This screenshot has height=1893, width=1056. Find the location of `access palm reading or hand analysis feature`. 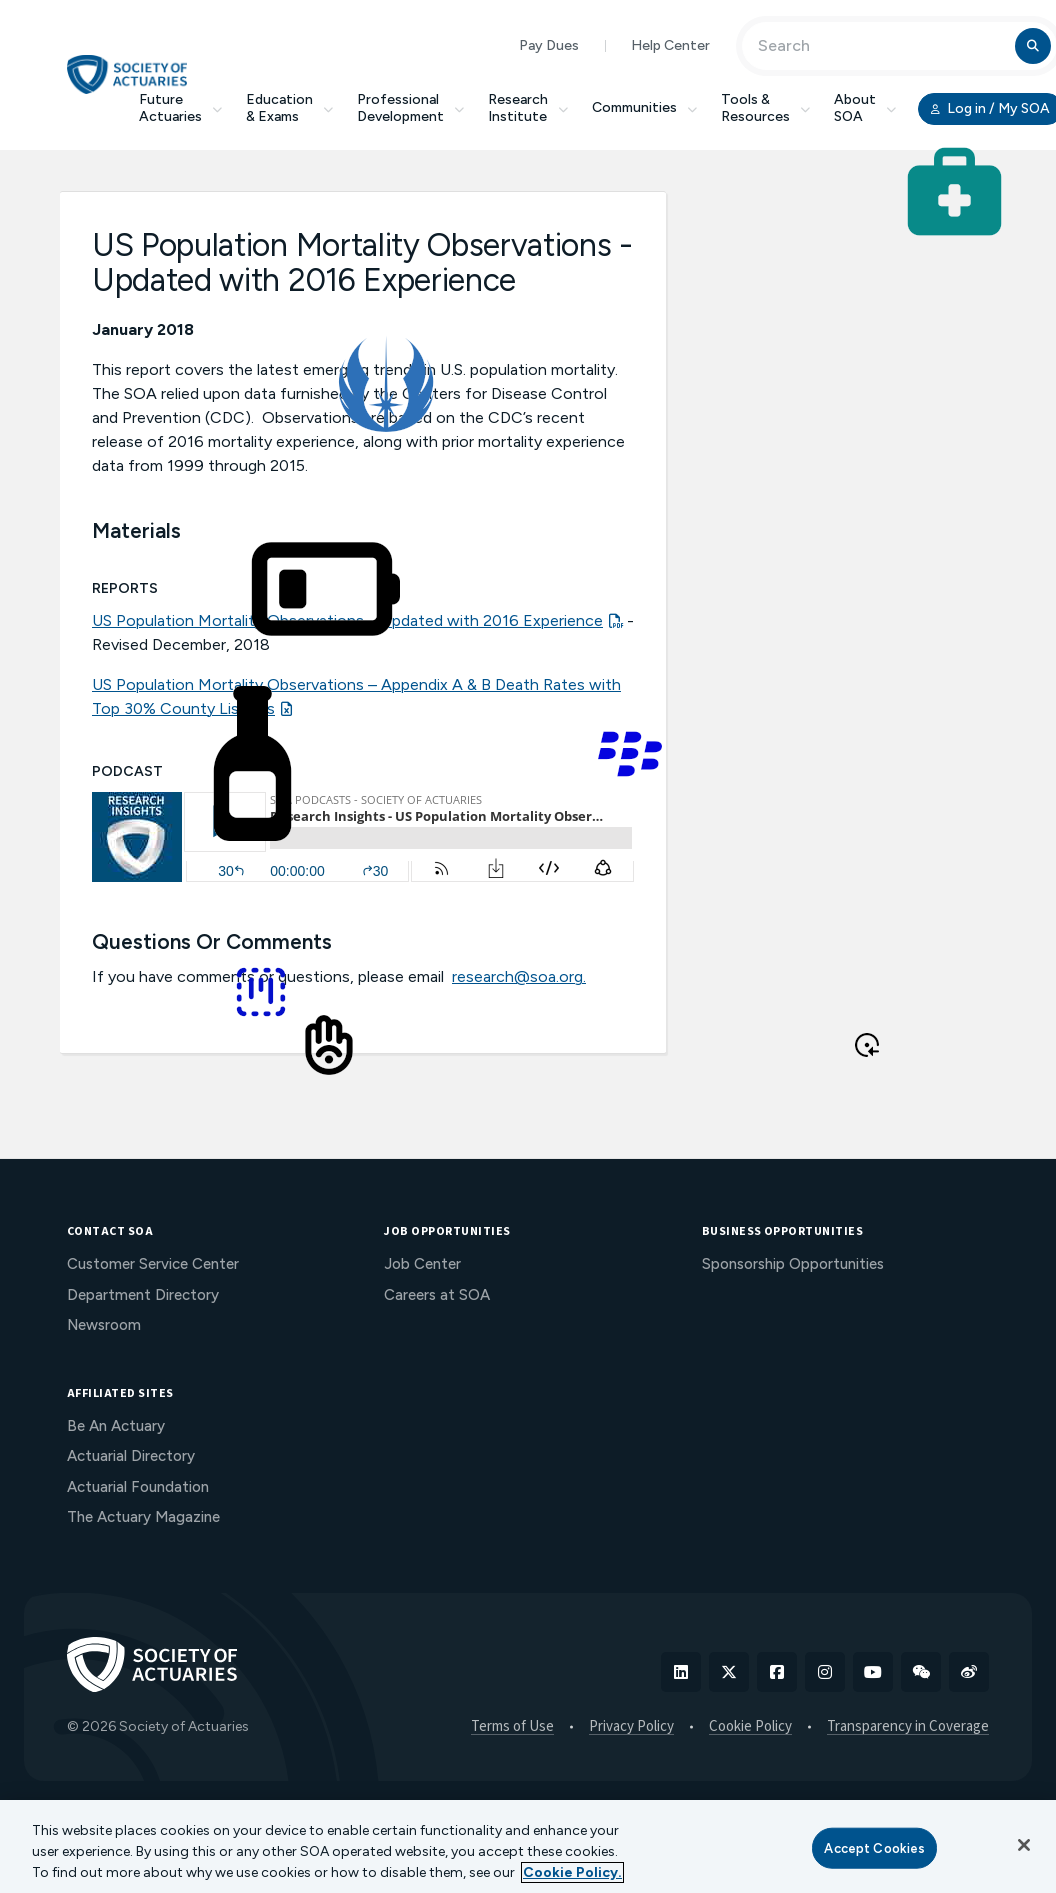

access palm reading or hand analysis feature is located at coordinates (329, 1045).